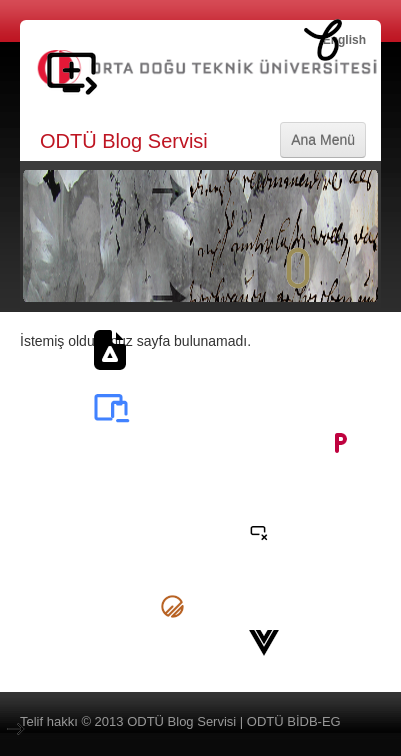 Image resolution: width=401 pixels, height=756 pixels. Describe the element at coordinates (110, 350) in the screenshot. I see `view file changes or differences` at that location.